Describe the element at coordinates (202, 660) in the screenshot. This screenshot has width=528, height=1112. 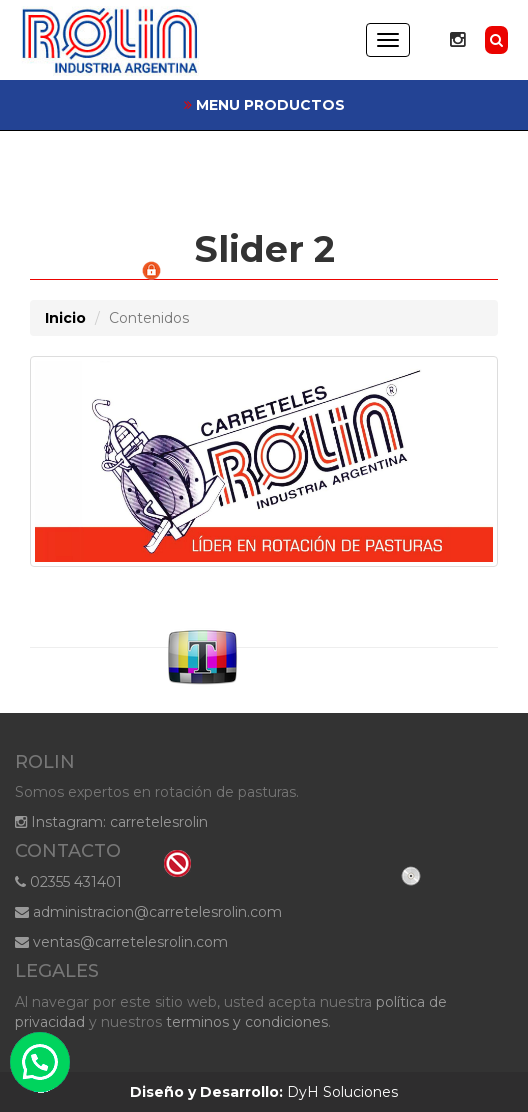
I see `access text and title generator tools` at that location.